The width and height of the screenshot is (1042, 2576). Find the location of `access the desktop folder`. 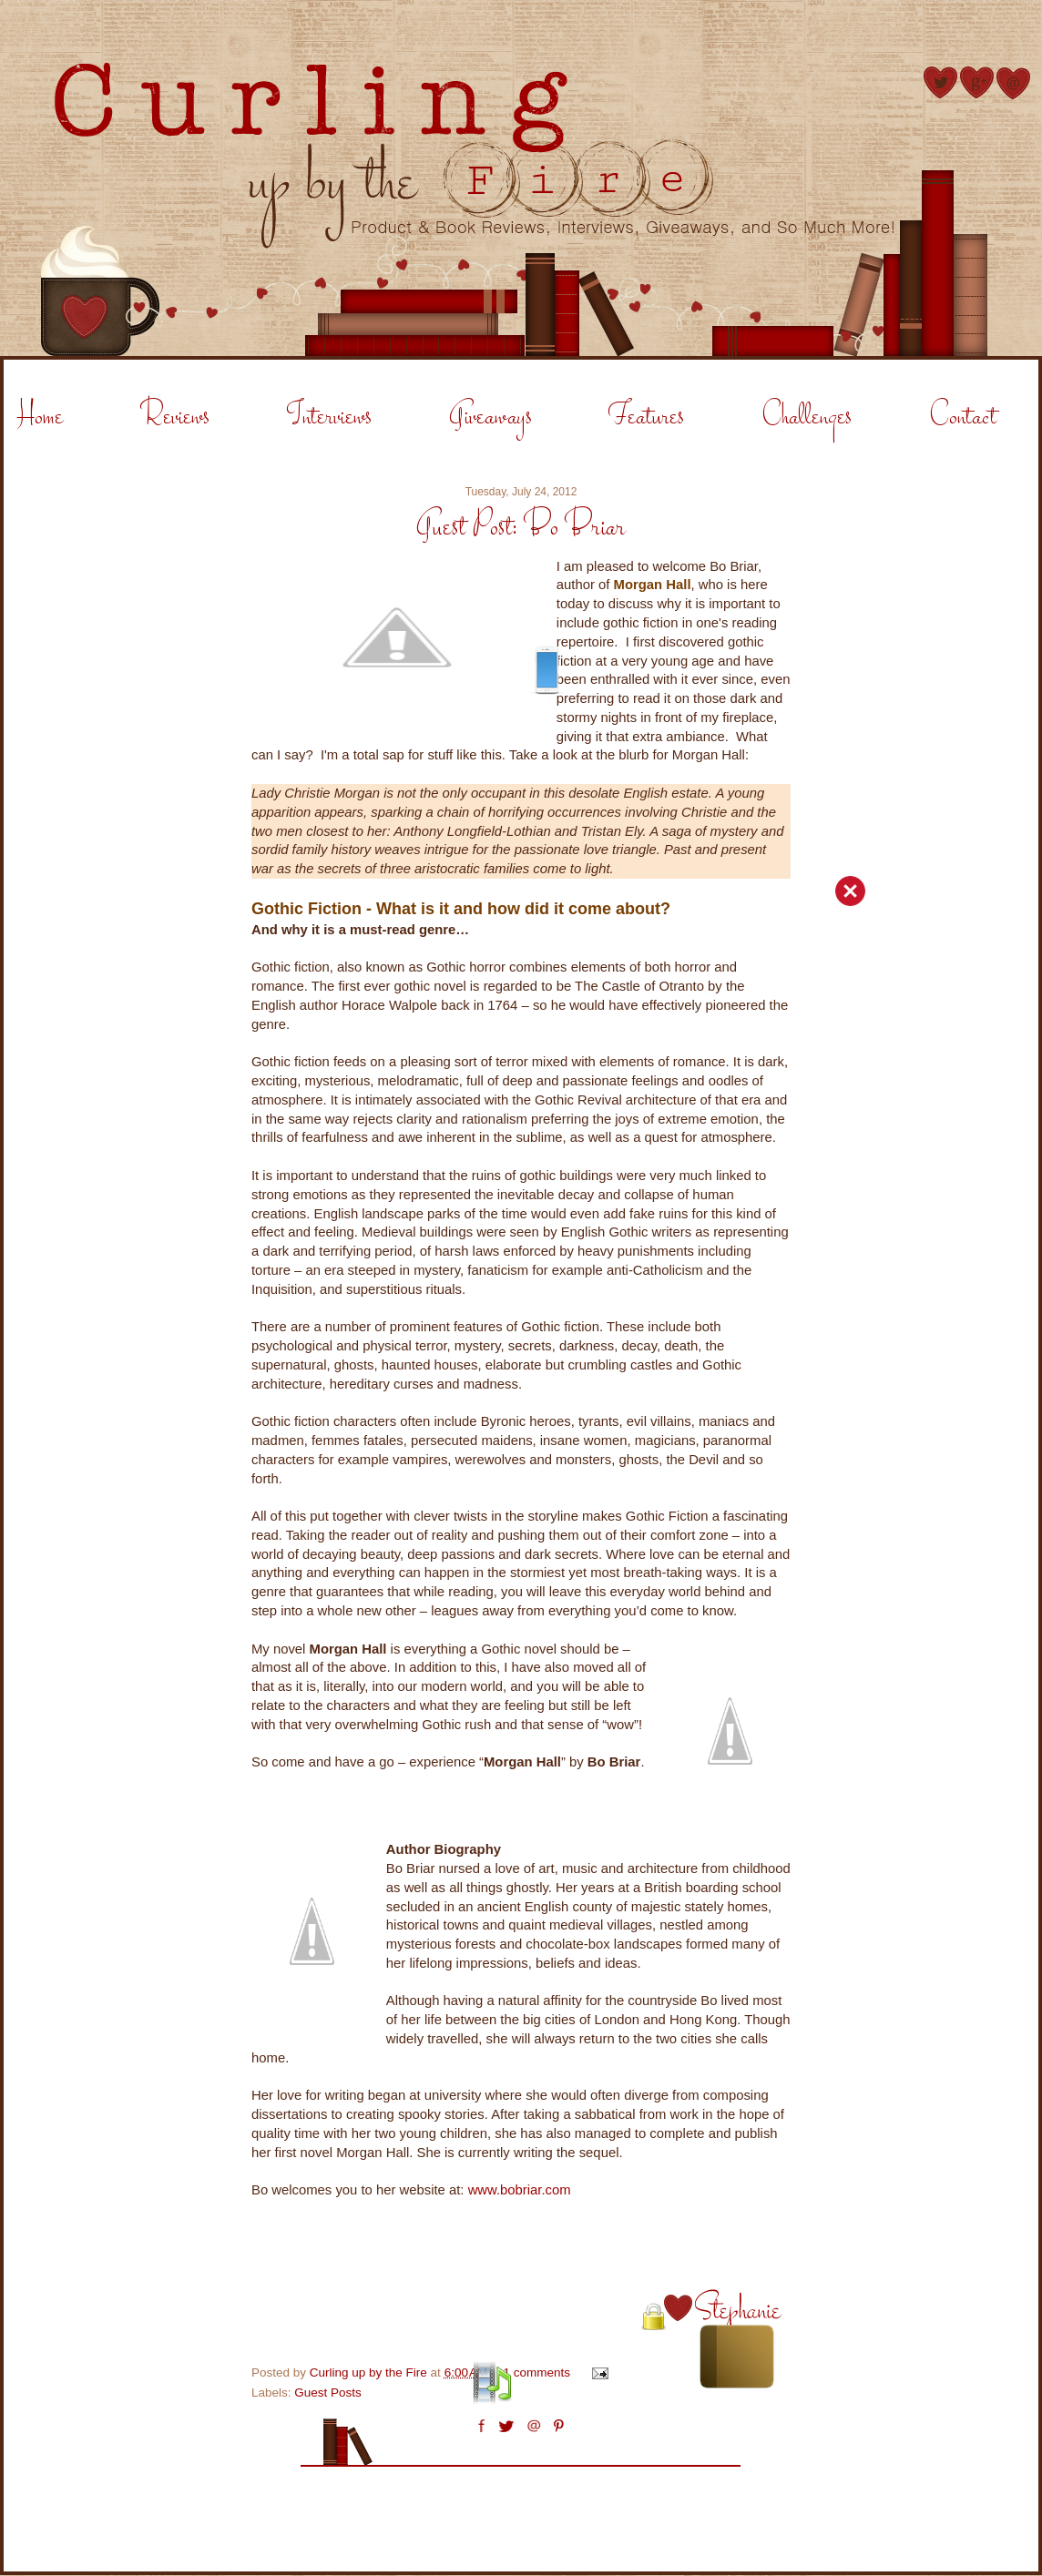

access the desktop folder is located at coordinates (737, 2354).